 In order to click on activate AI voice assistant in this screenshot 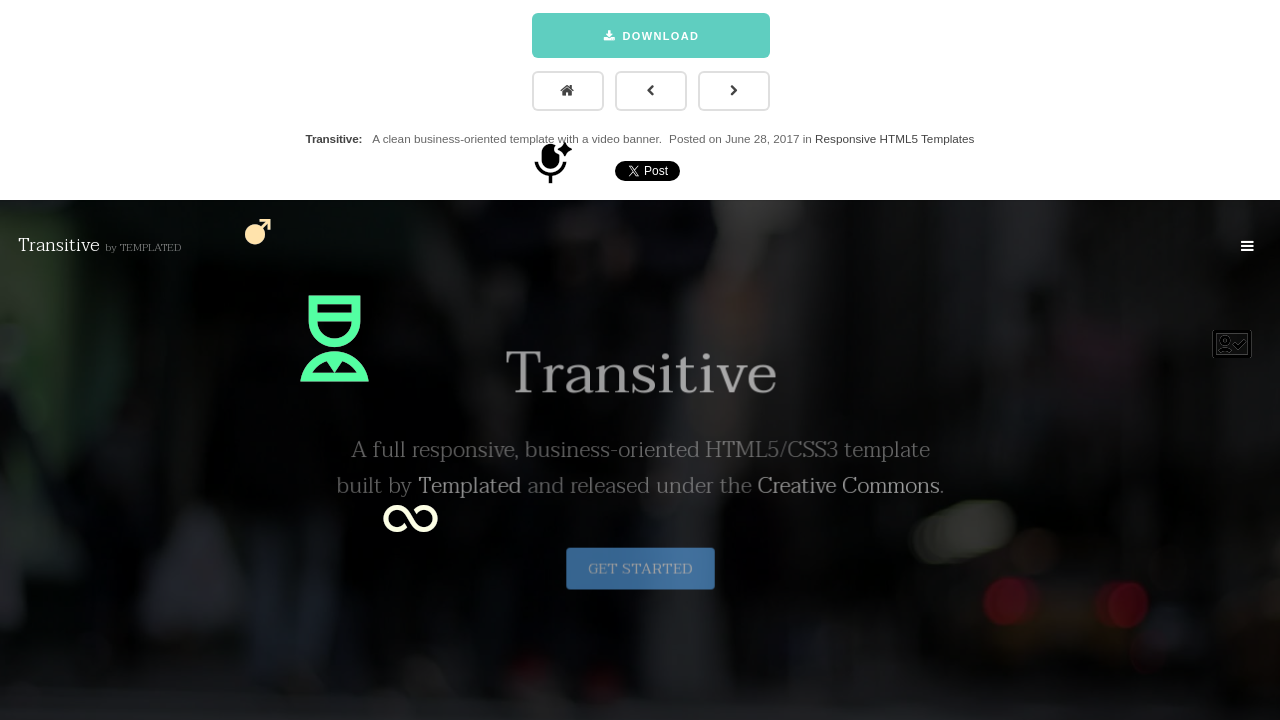, I will do `click(550, 163)`.